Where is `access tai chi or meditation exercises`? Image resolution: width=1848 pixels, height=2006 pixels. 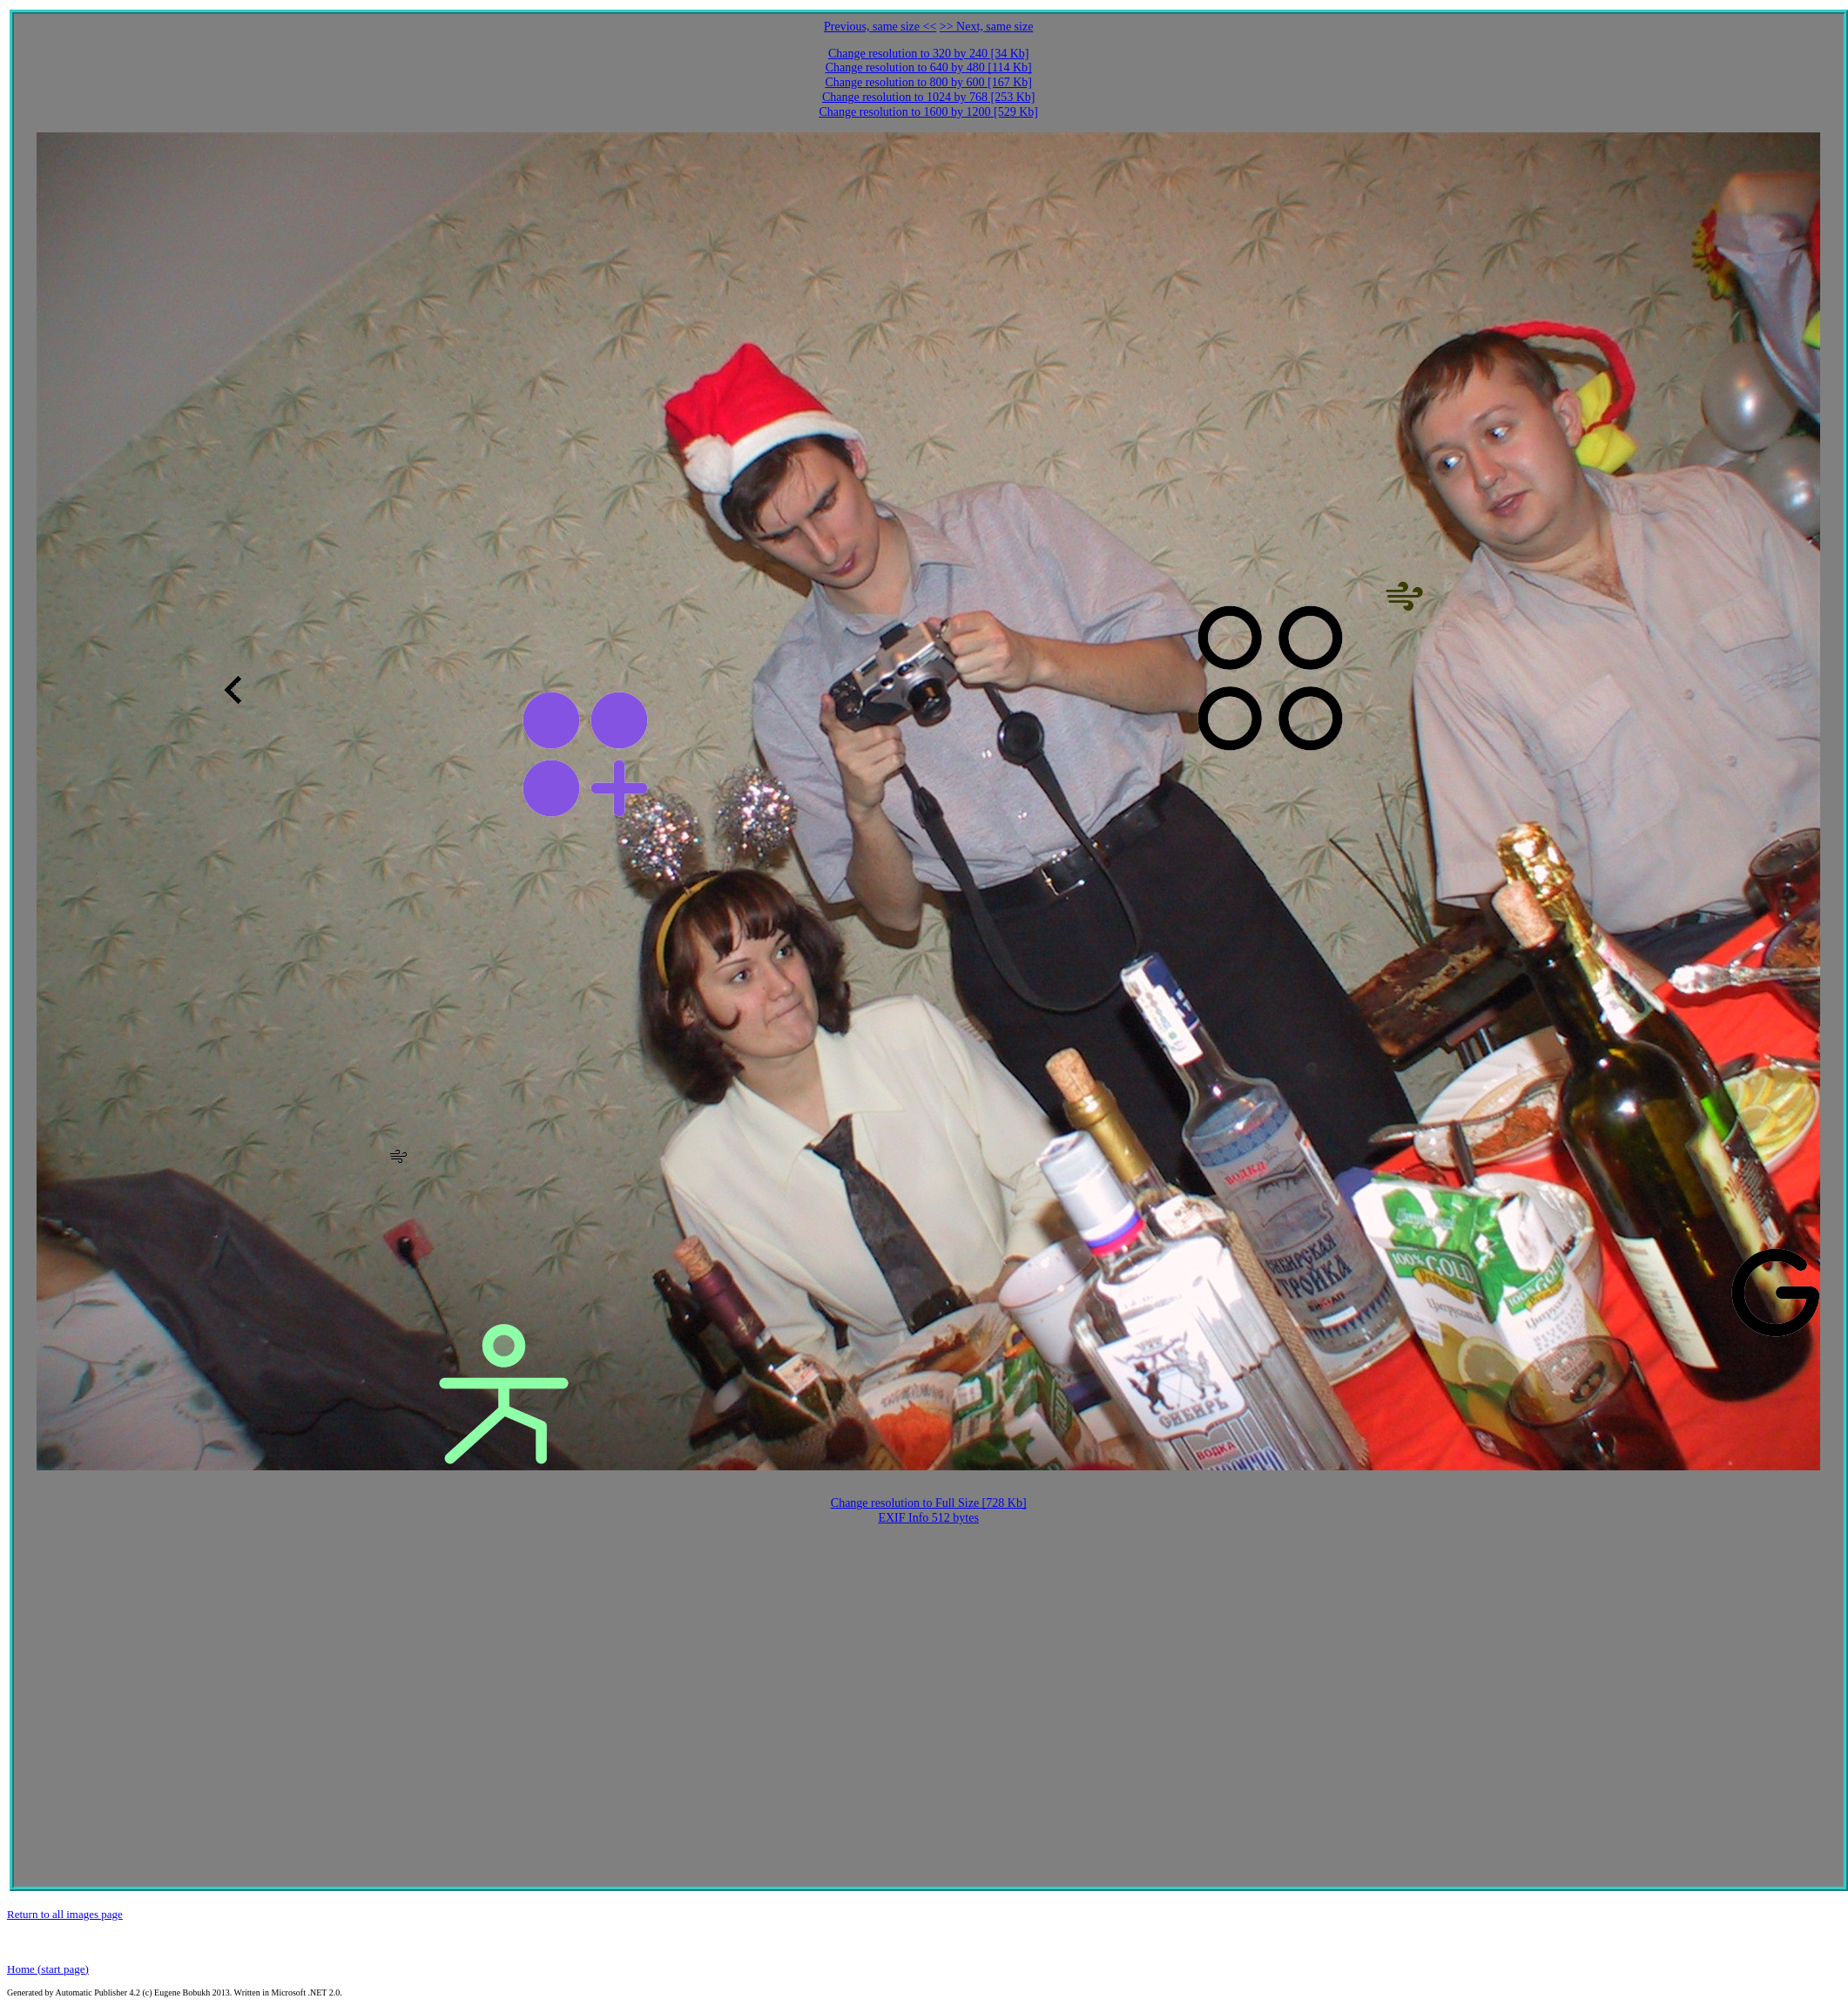
access tai chi or meditation exercises is located at coordinates (503, 1399).